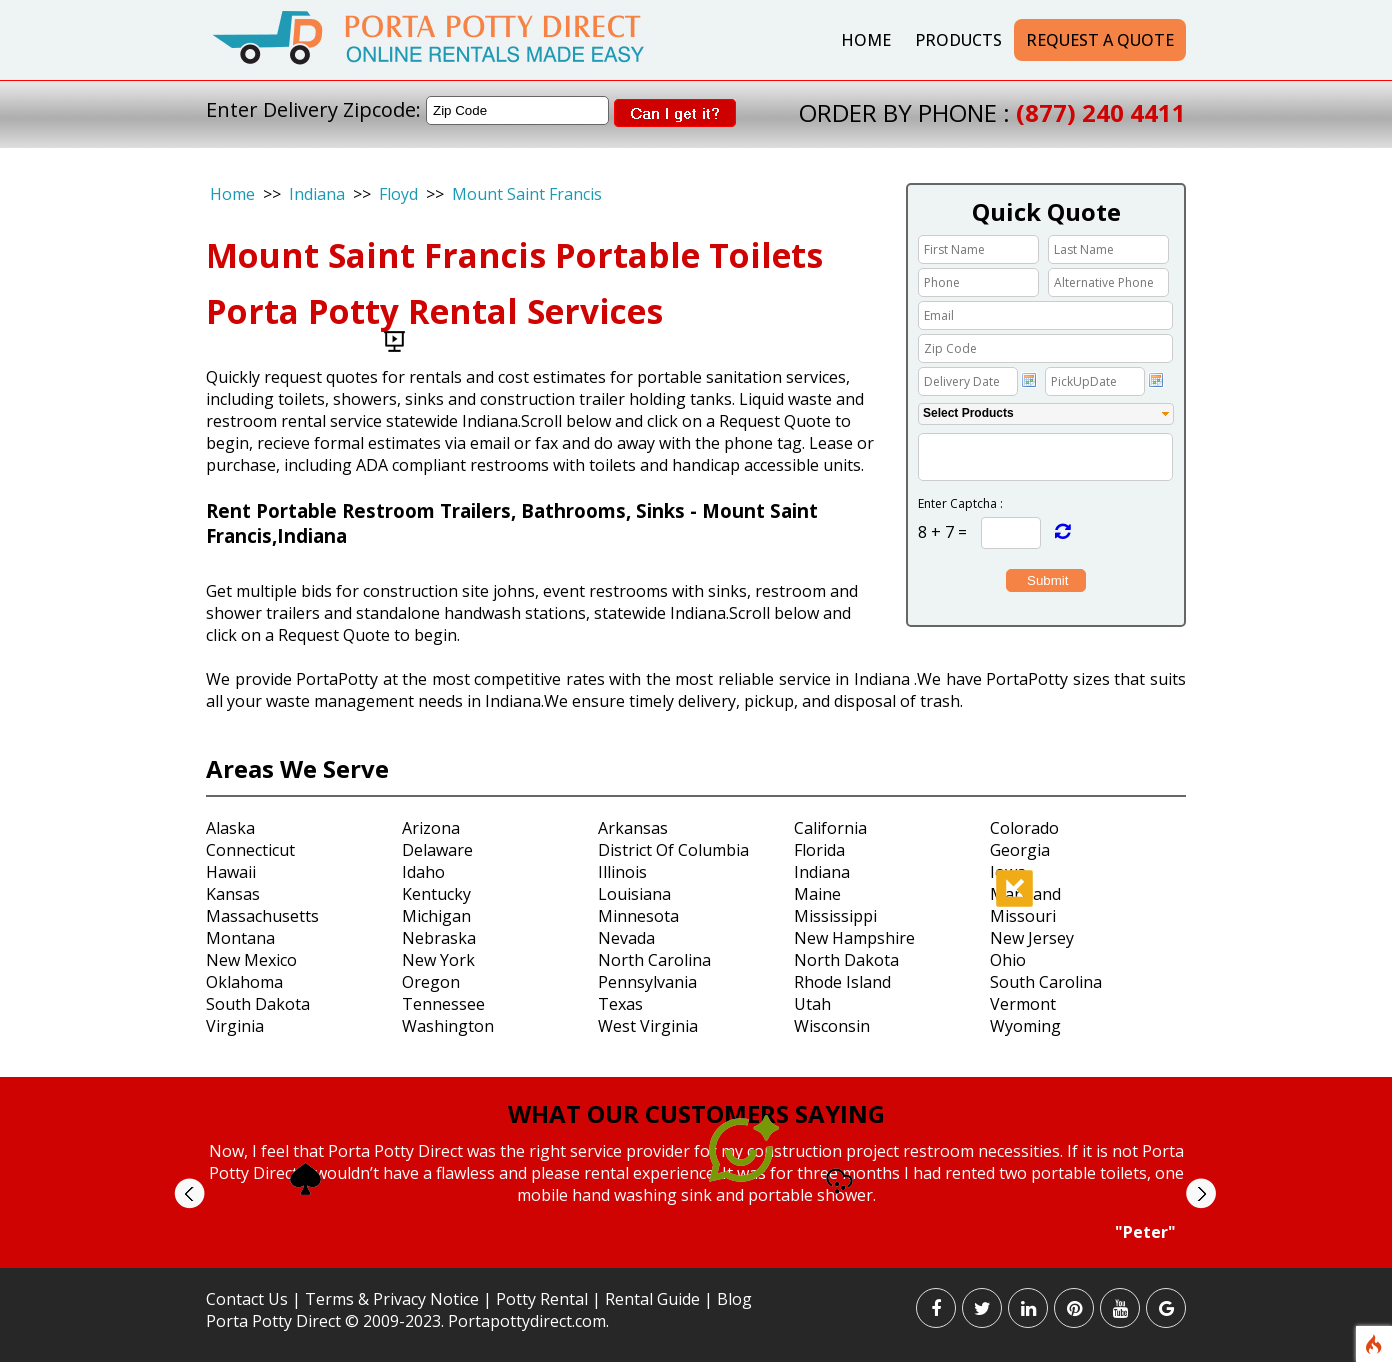 This screenshot has height=1362, width=1392. I want to click on start a presentation slideshow, so click(394, 341).